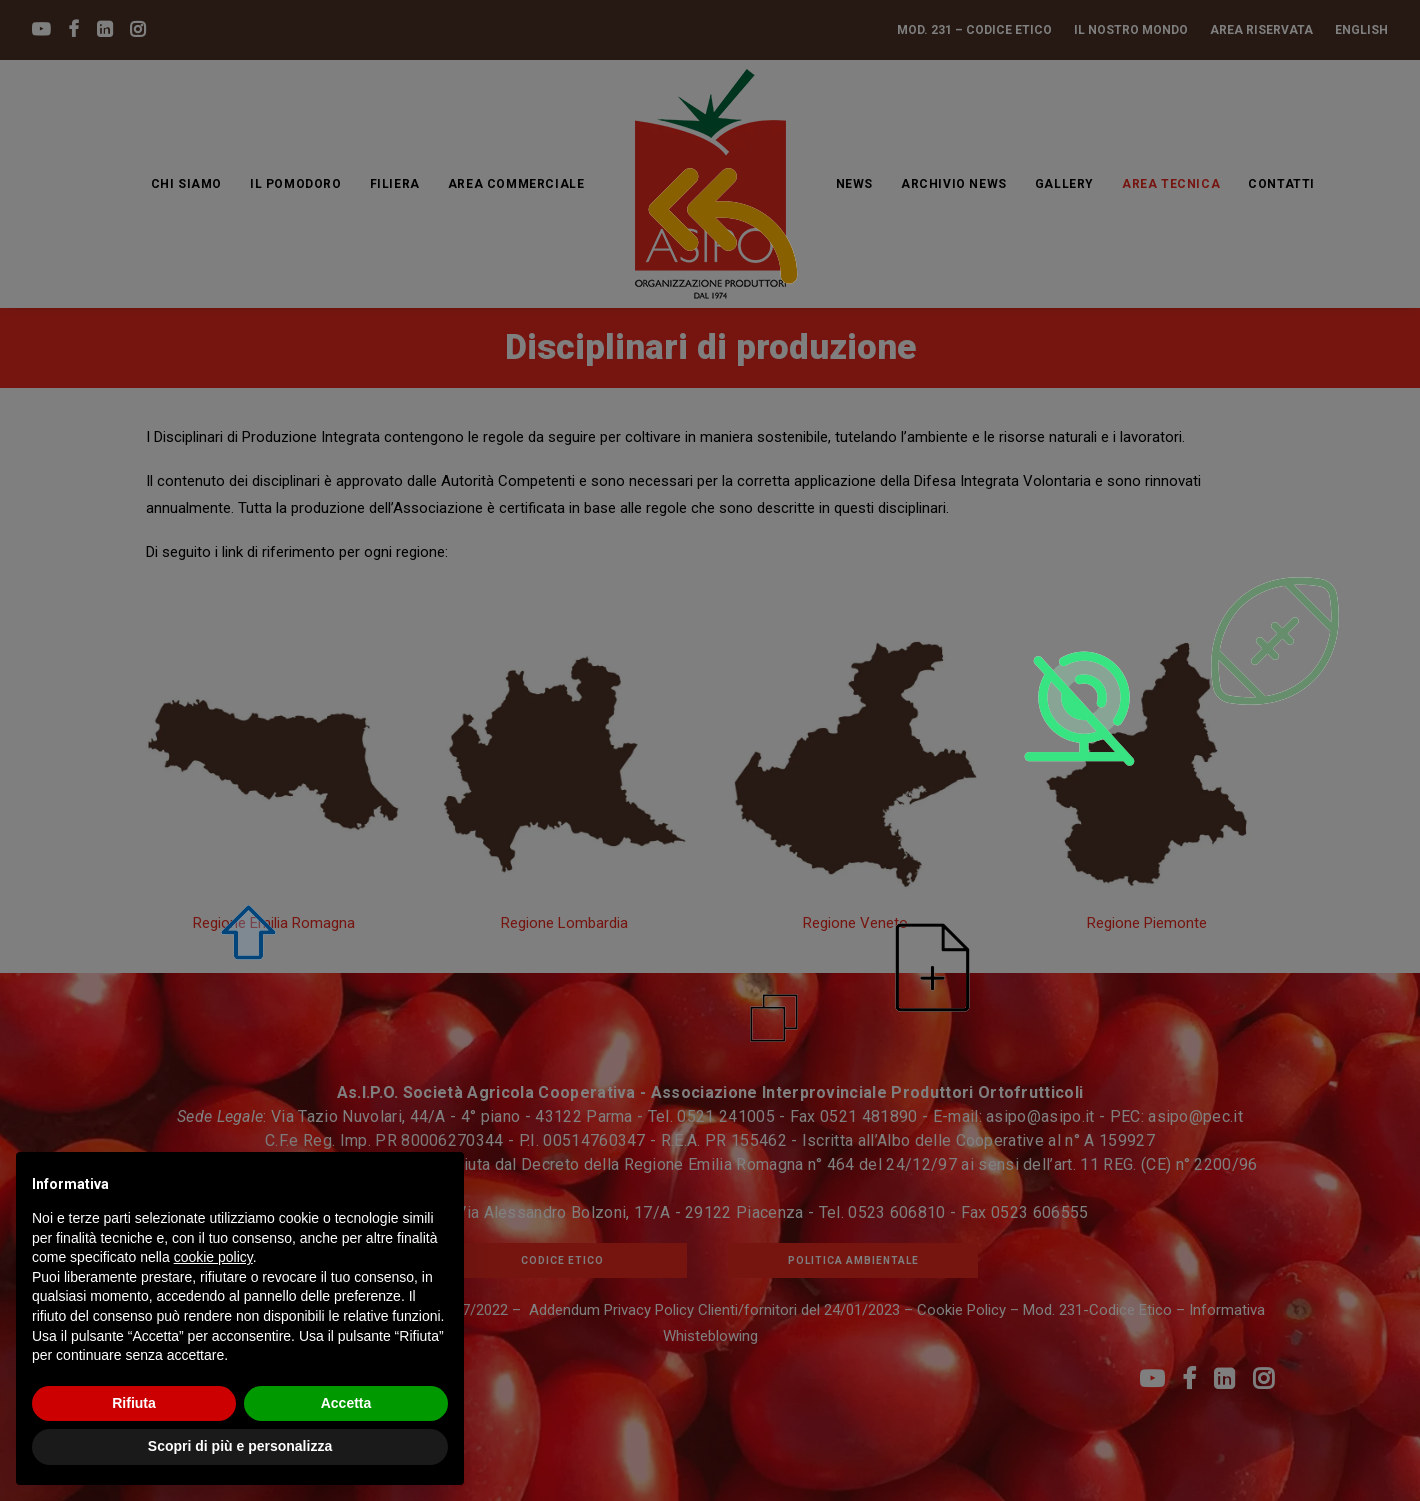  What do you see at coordinates (1084, 711) in the screenshot?
I see `webcam is disabled or turned off` at bounding box center [1084, 711].